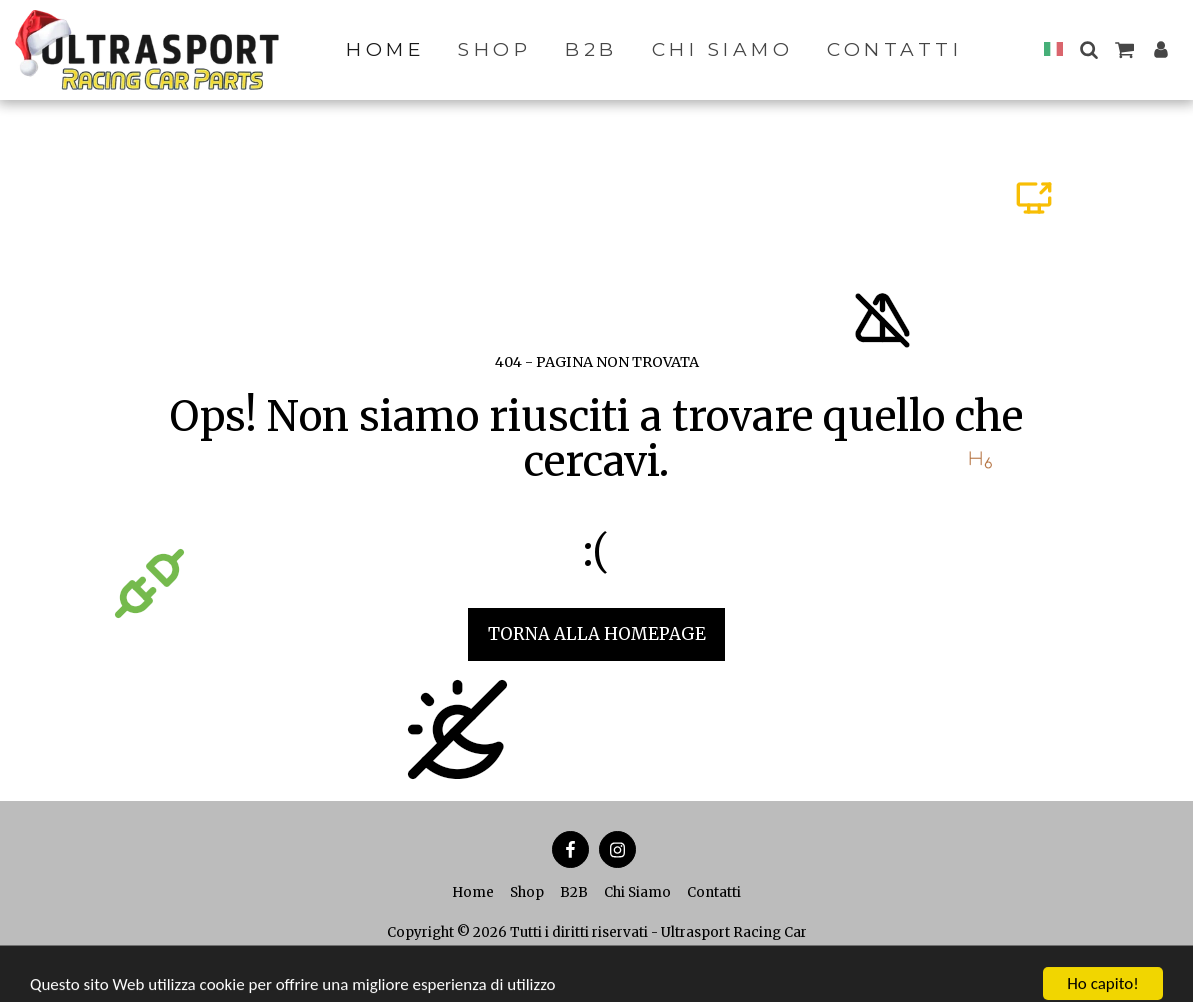 The width and height of the screenshot is (1193, 1002). I want to click on share your screen with others, so click(1034, 198).